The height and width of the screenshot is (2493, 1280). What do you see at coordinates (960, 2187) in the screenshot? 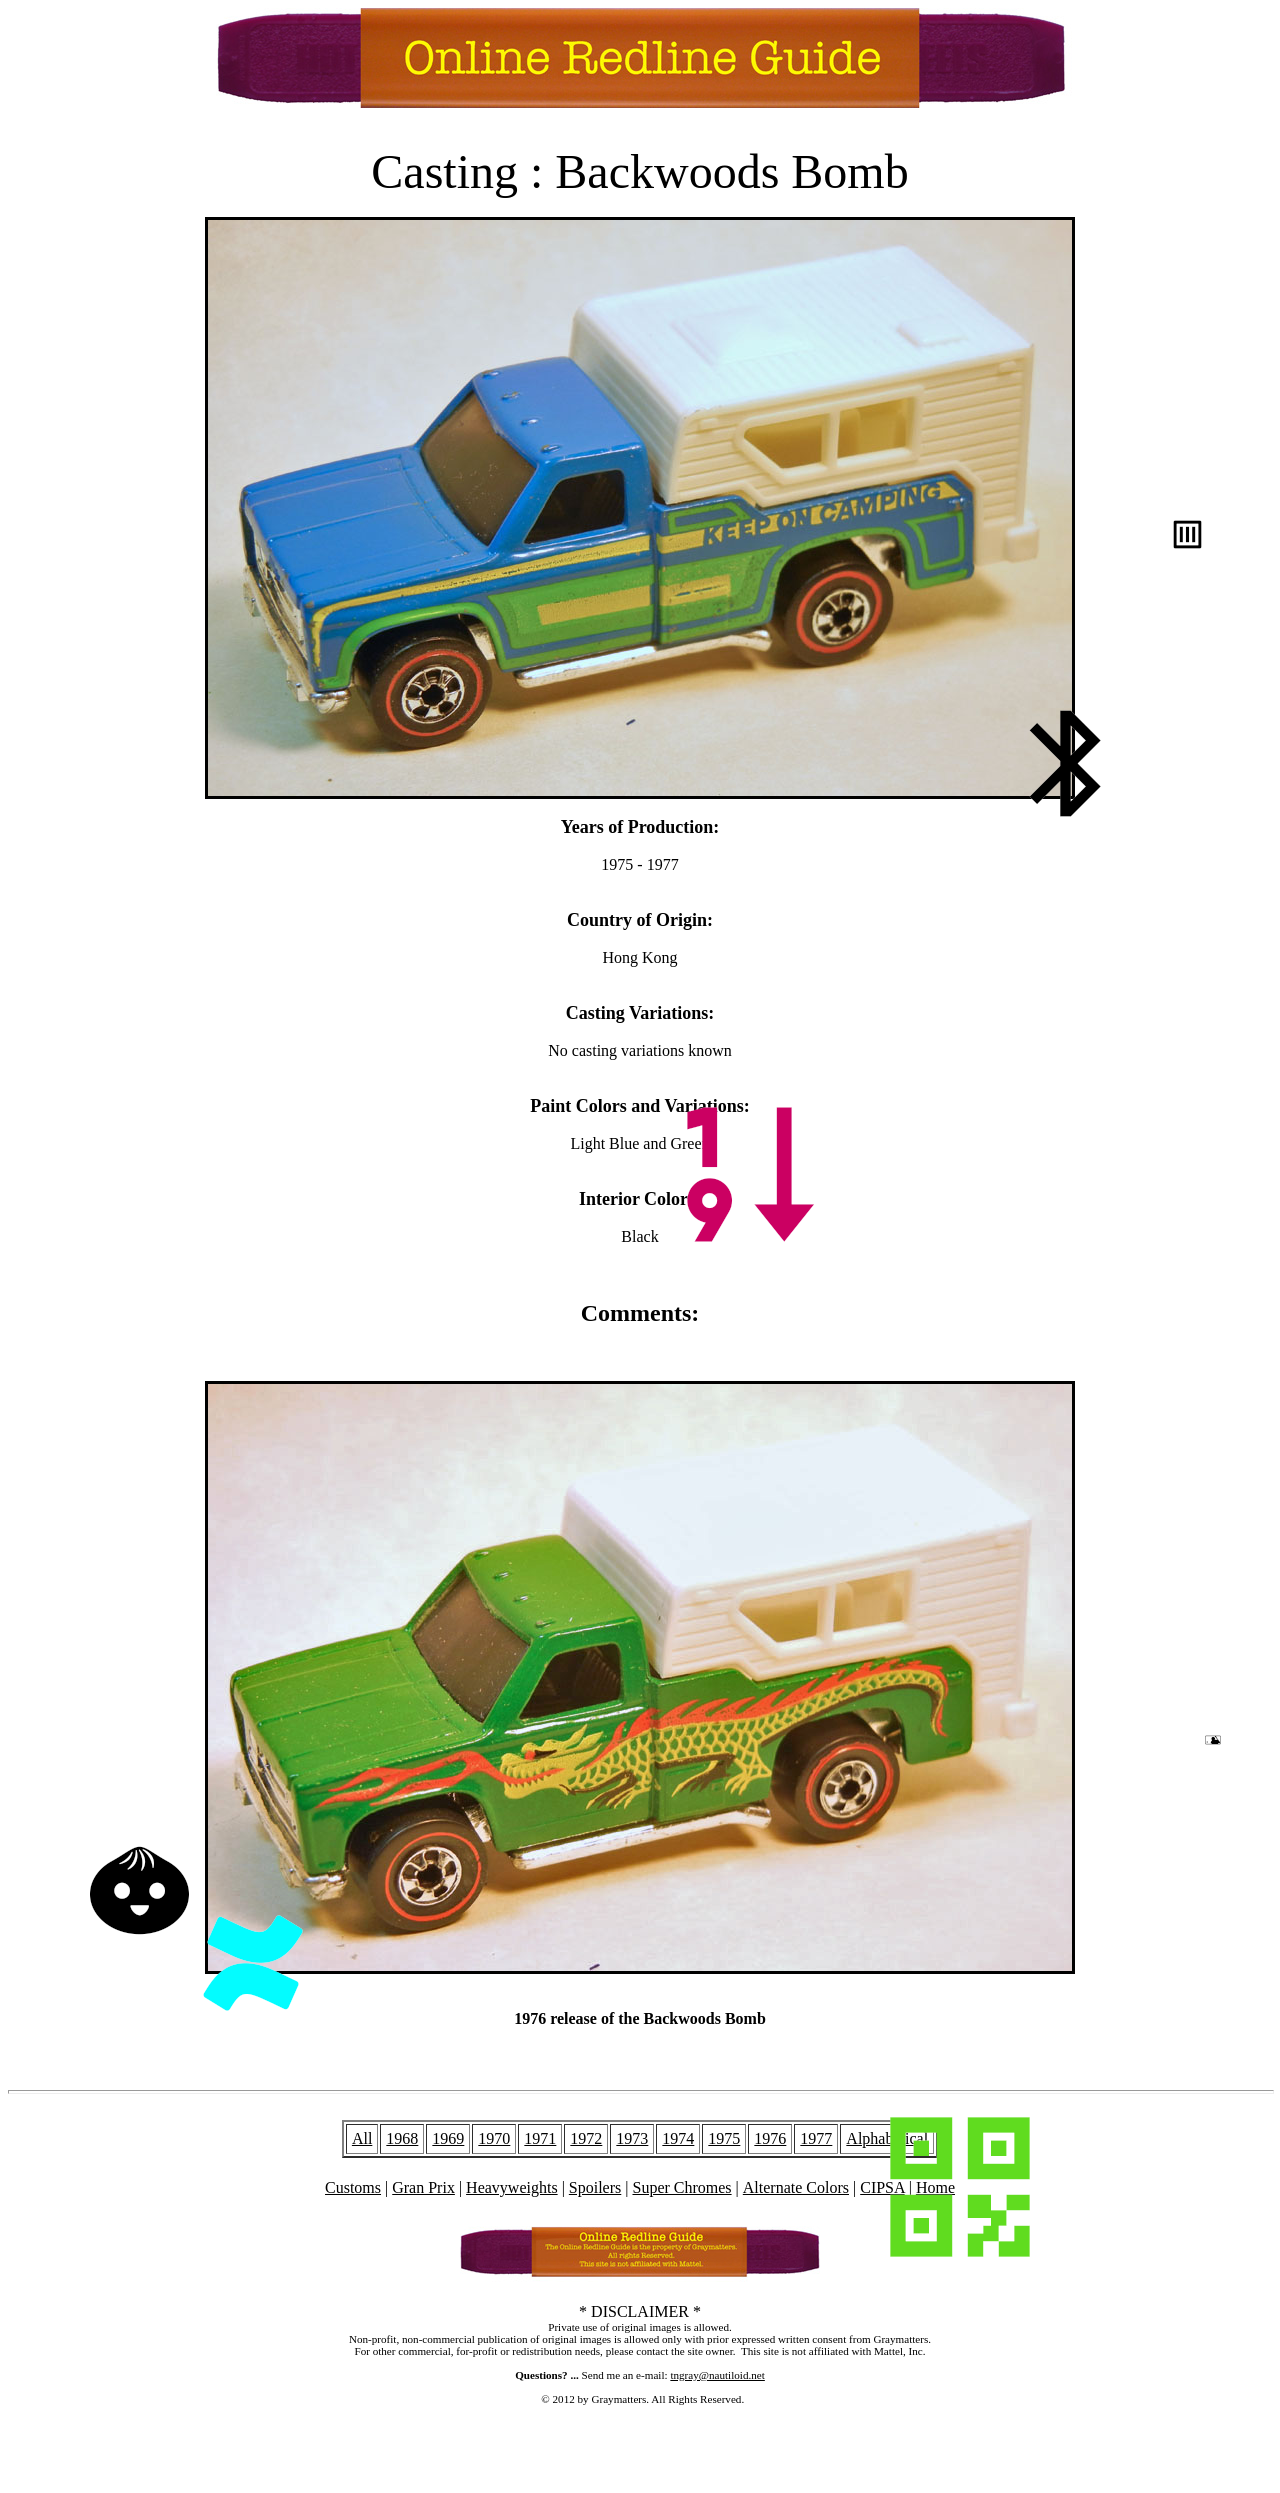
I see `scan or generate a QR code` at bounding box center [960, 2187].